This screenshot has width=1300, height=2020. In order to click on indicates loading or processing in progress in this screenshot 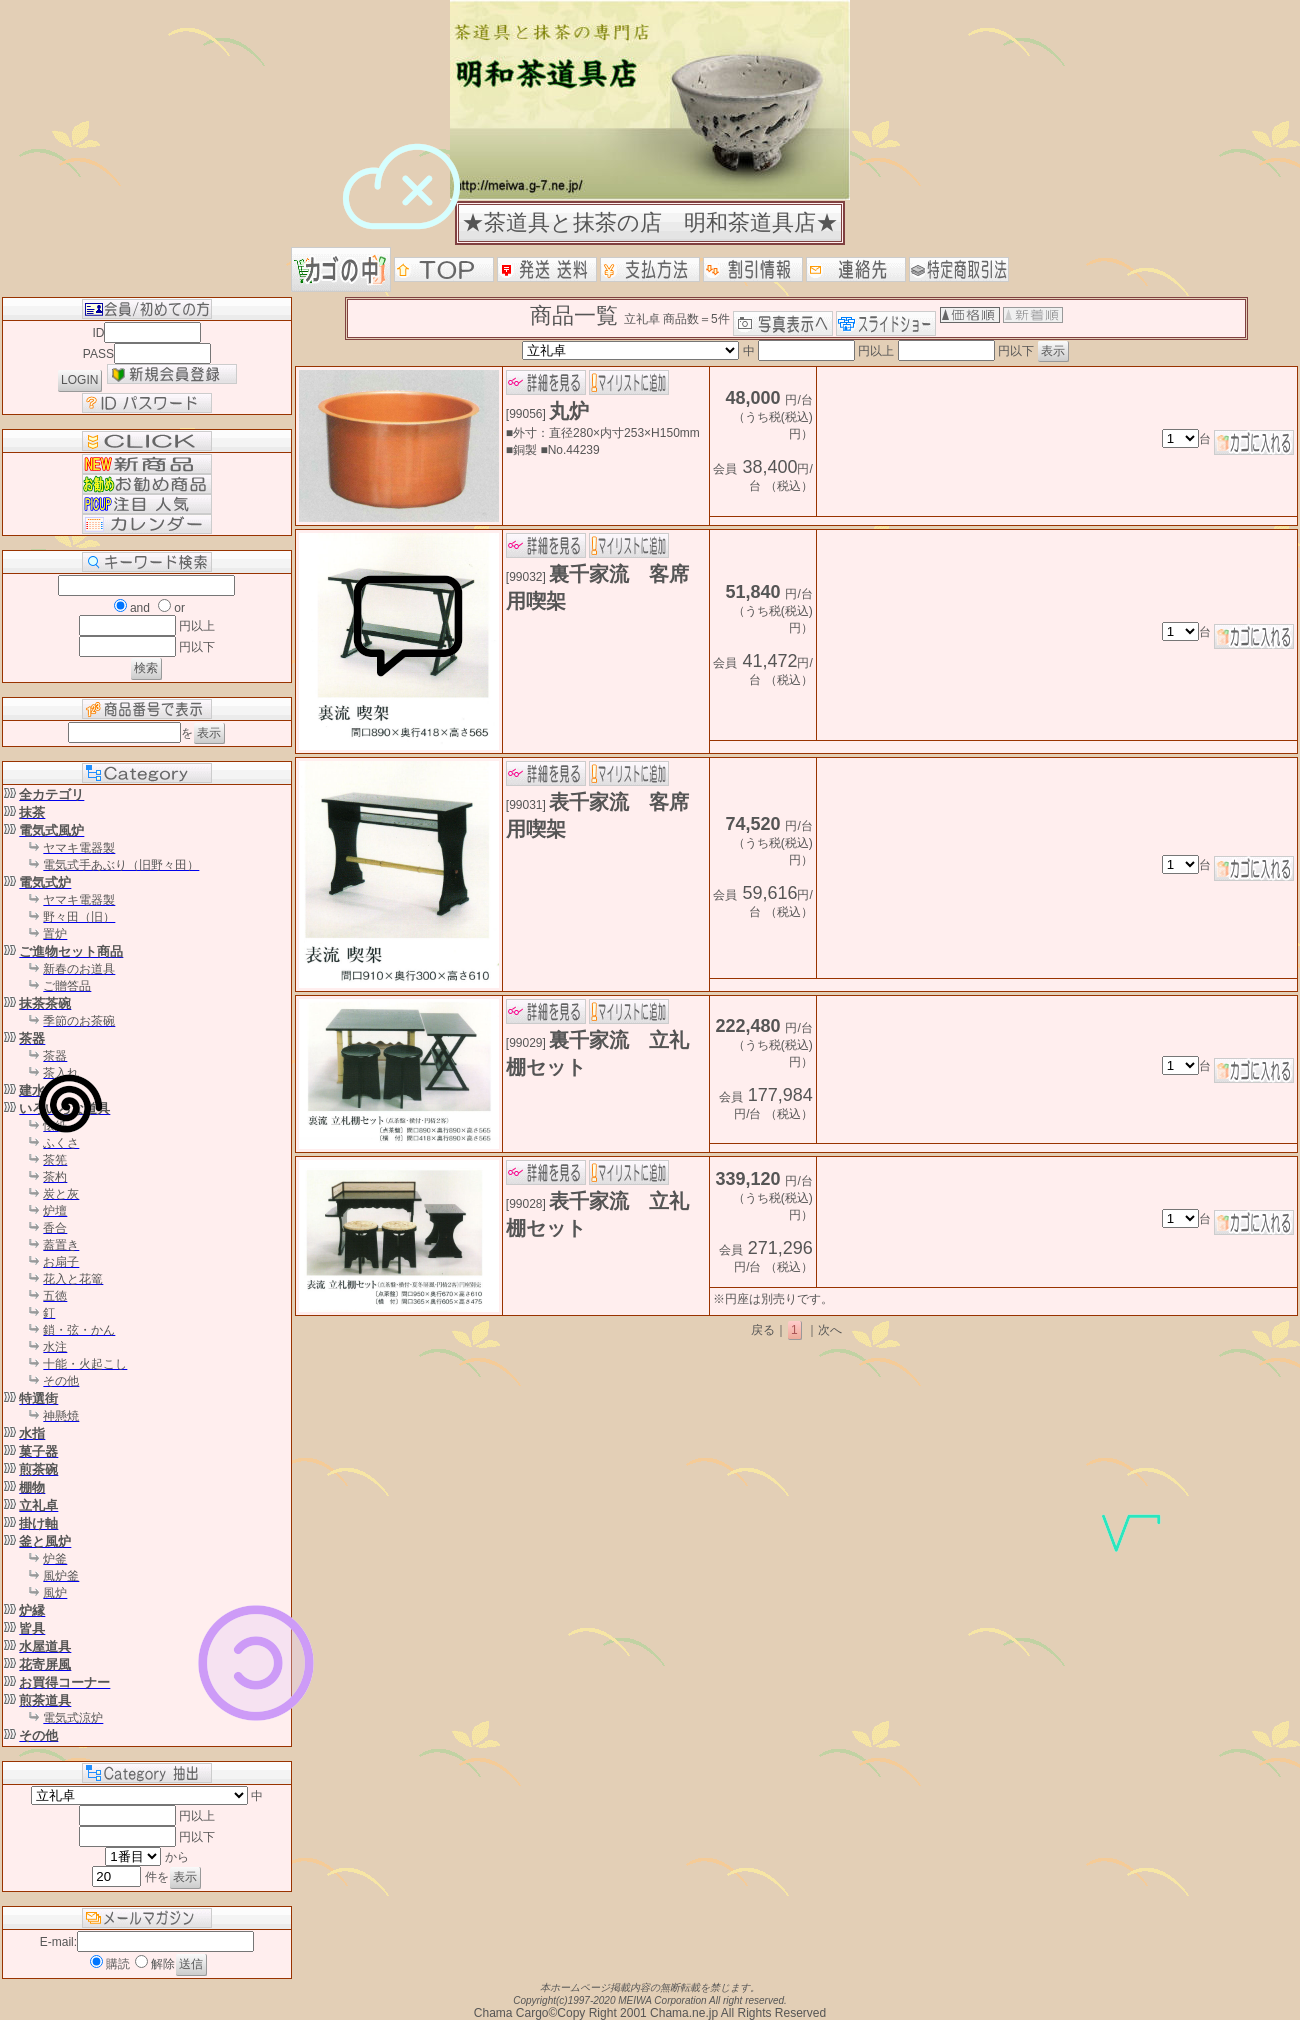, I will do `click(68, 1105)`.